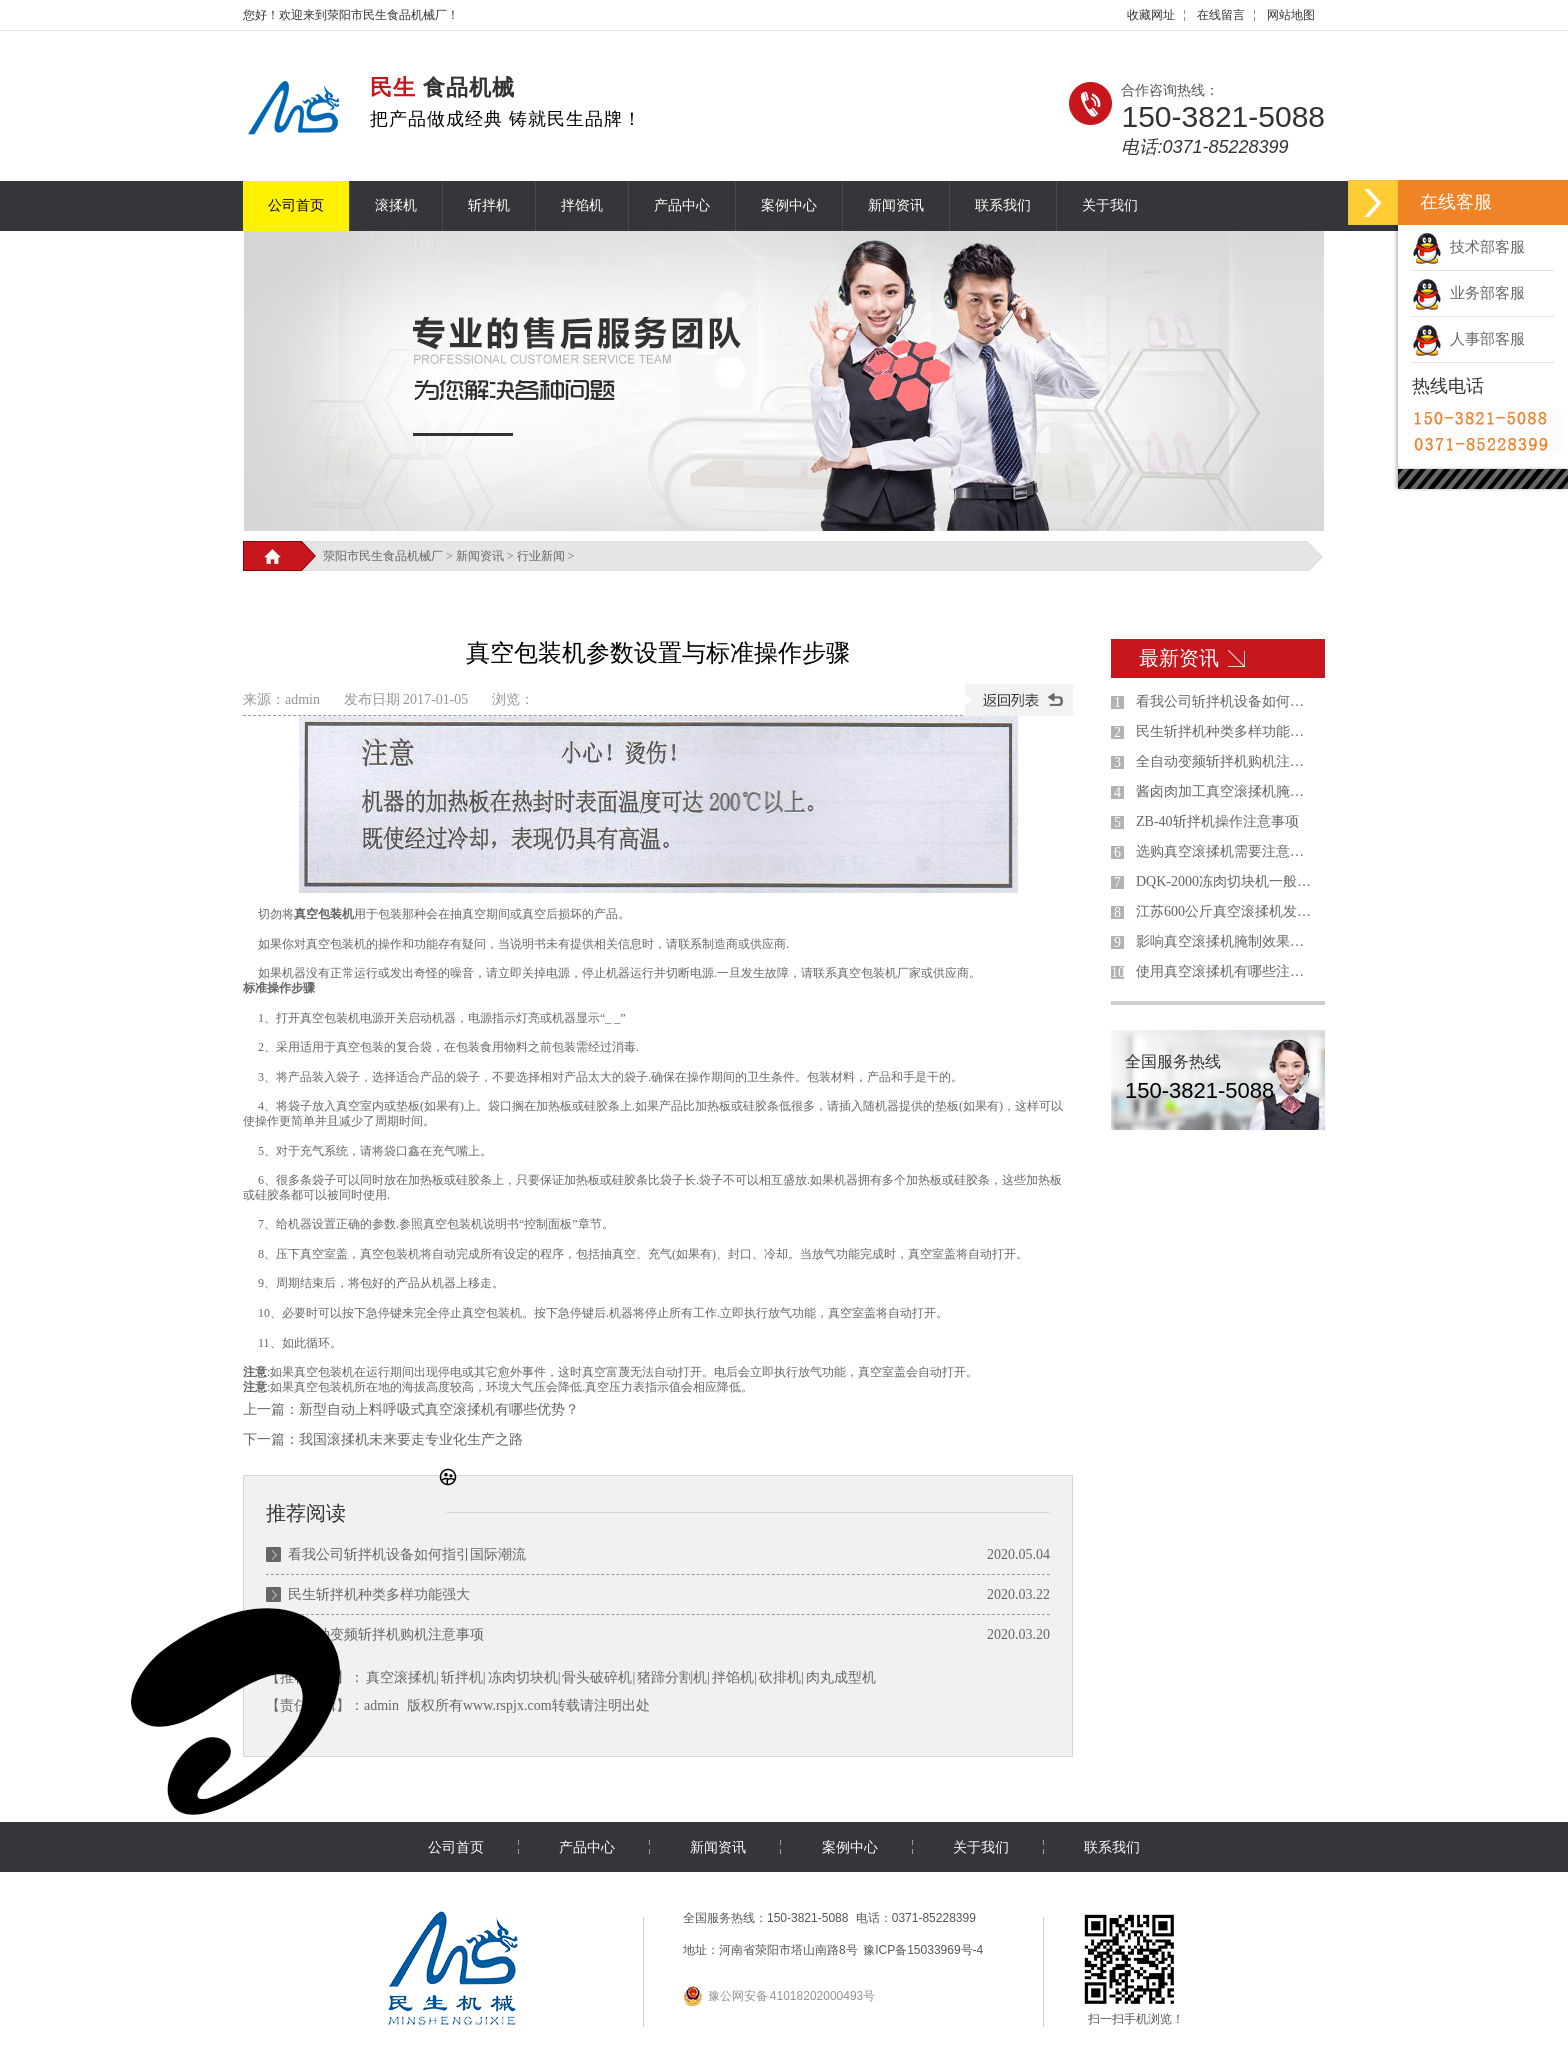 The width and height of the screenshot is (1568, 2062). Describe the element at coordinates (448, 1477) in the screenshot. I see `view group members or team roster` at that location.